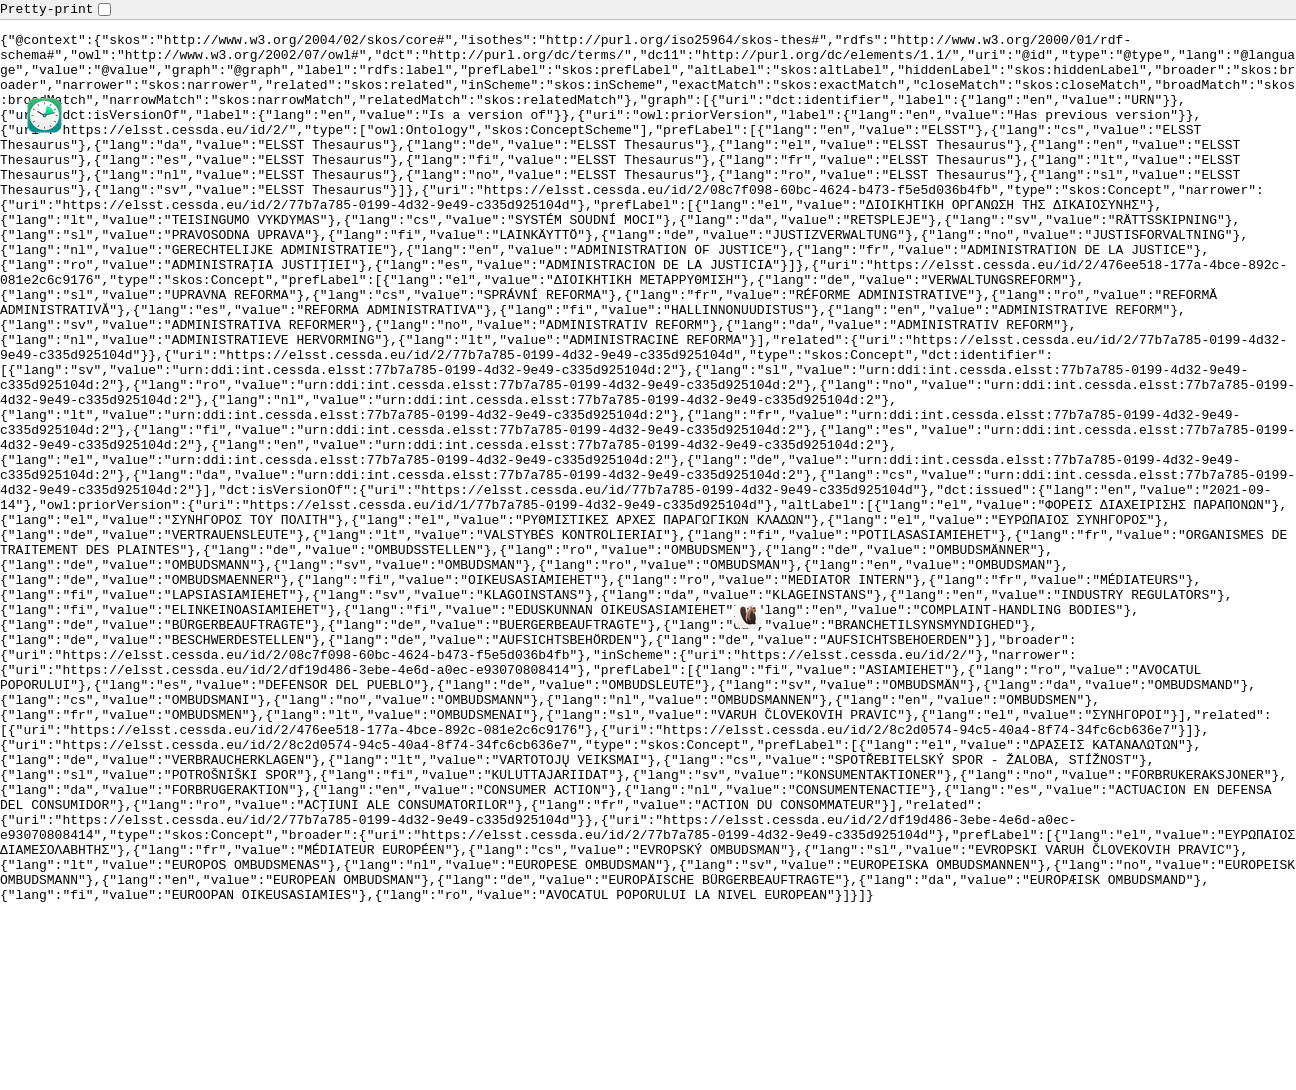 The image size is (1296, 1090). Describe the element at coordinates (44, 115) in the screenshot. I see `open kapow time tracking app` at that location.